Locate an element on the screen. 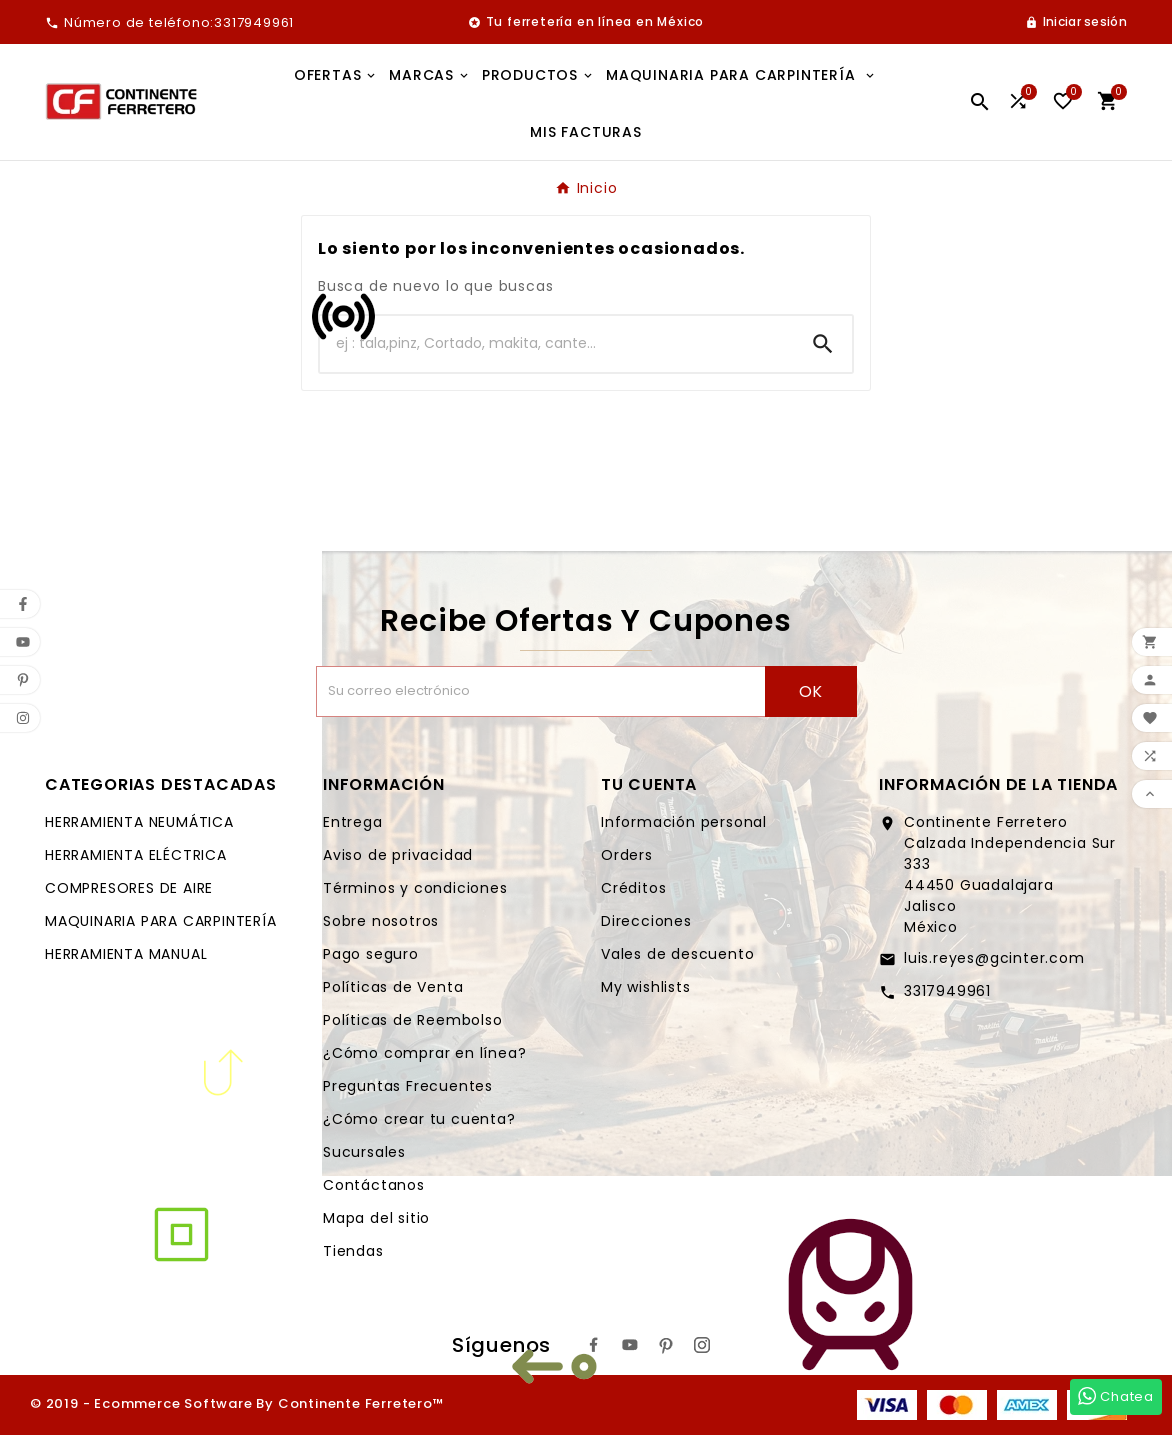 Image resolution: width=1172 pixels, height=1435 pixels. start a live broadcast or stream is located at coordinates (343, 316).